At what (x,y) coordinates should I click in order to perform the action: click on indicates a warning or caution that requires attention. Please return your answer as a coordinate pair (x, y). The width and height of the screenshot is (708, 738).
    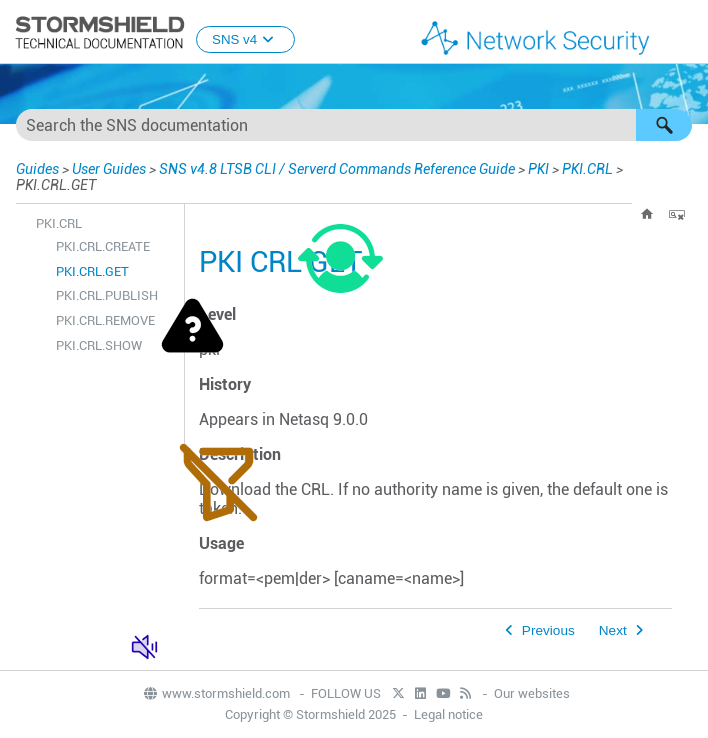
    Looking at the image, I should click on (192, 327).